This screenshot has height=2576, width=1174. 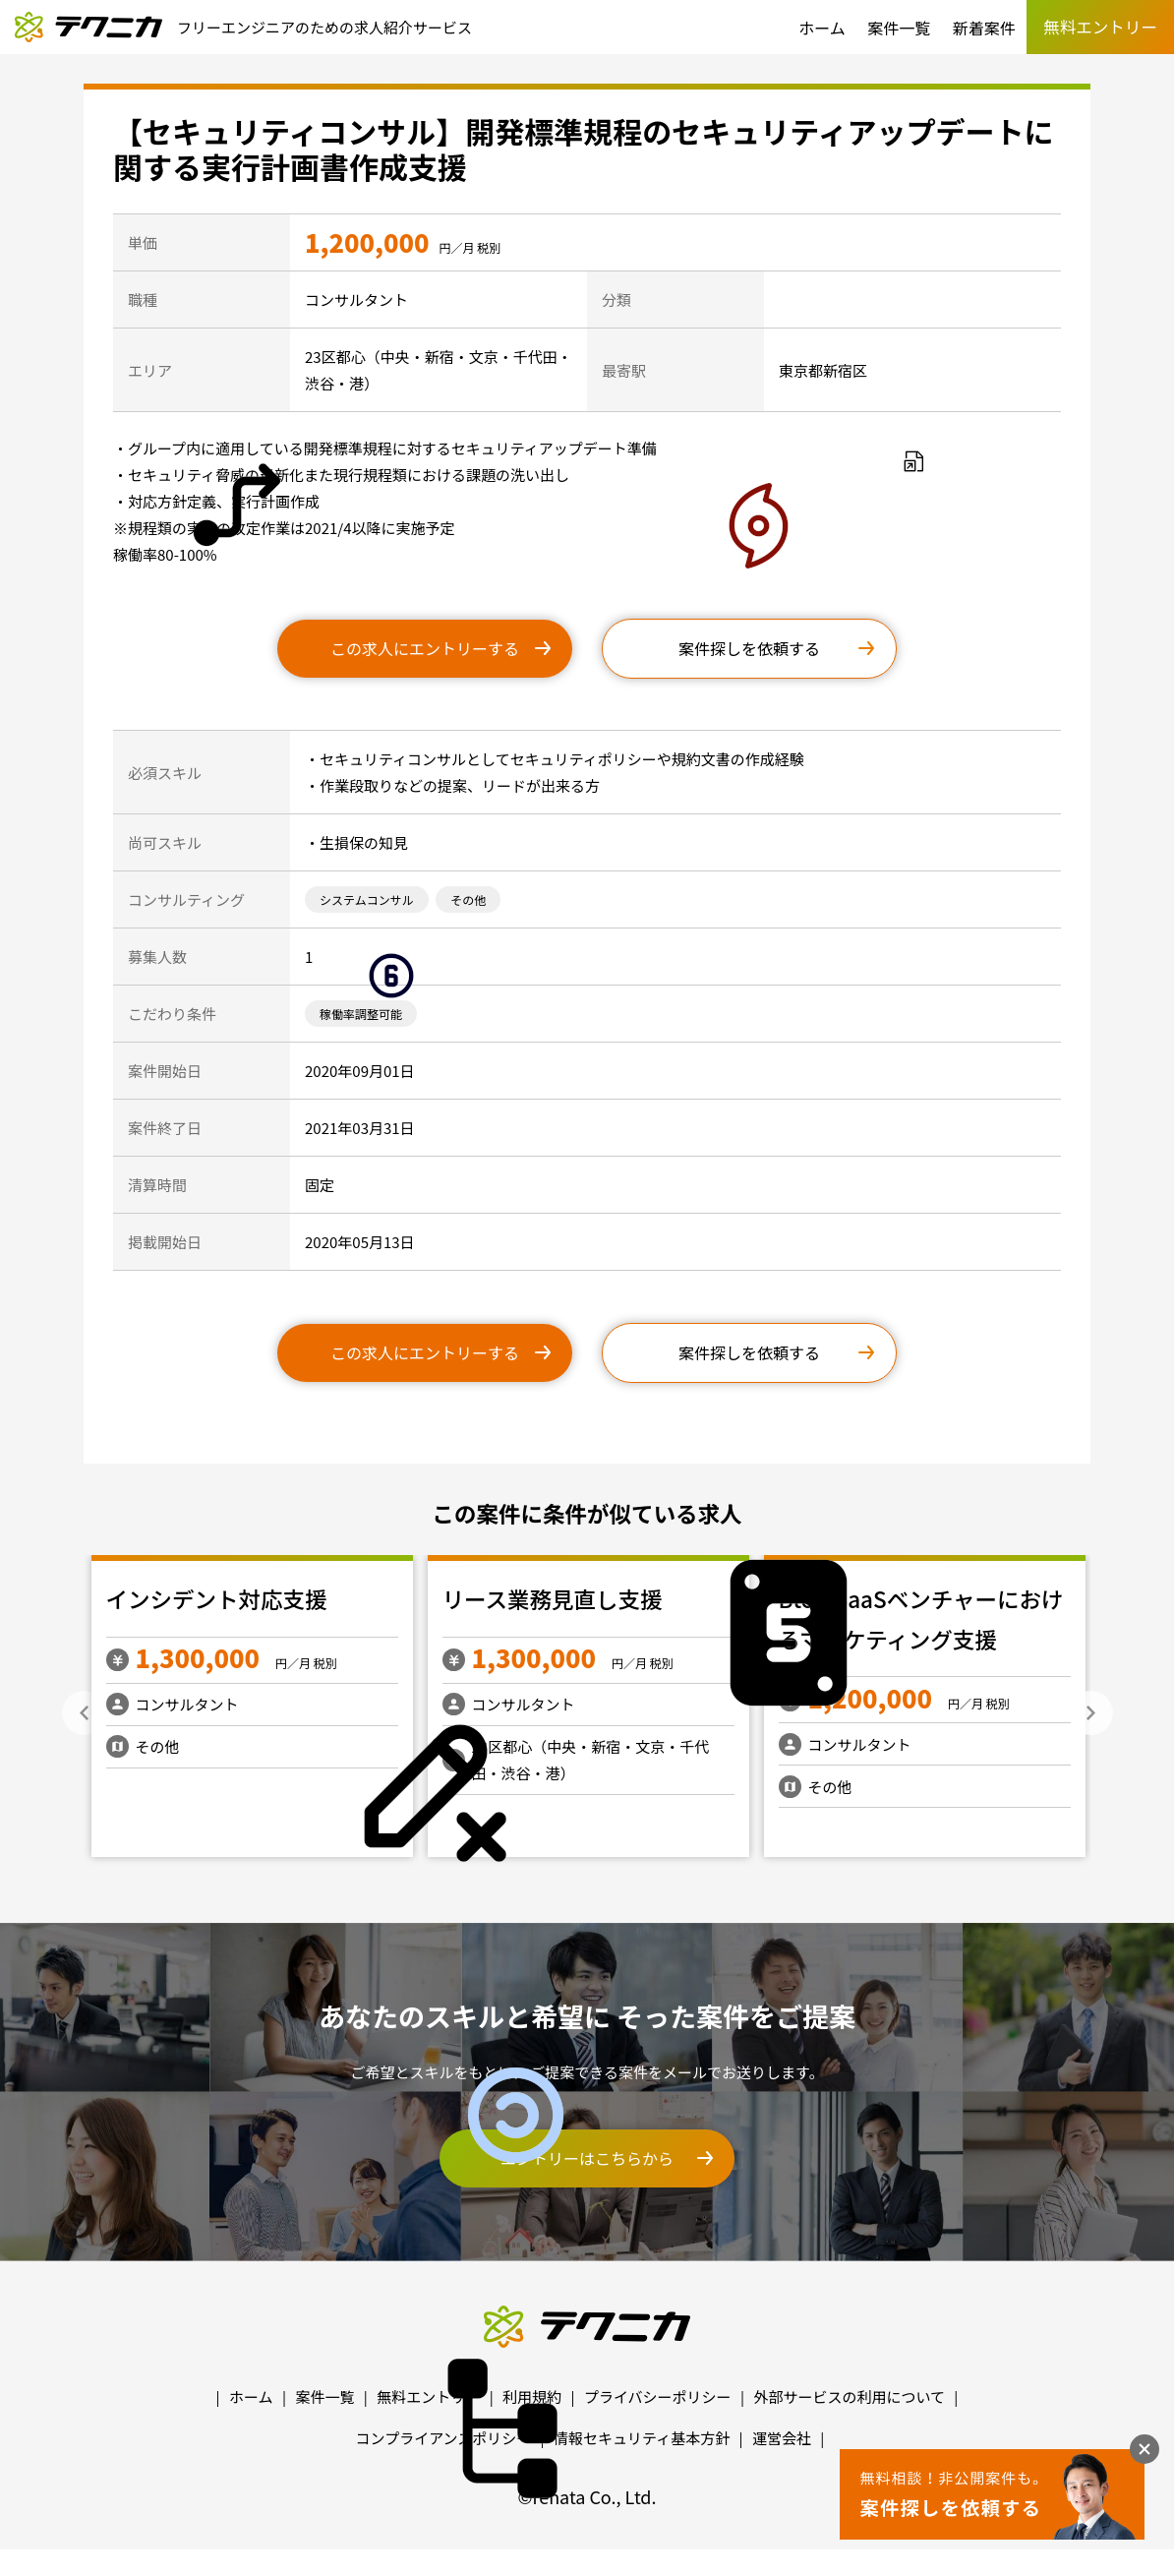 I want to click on indicates step 6 in a multi-step process, so click(x=391, y=976).